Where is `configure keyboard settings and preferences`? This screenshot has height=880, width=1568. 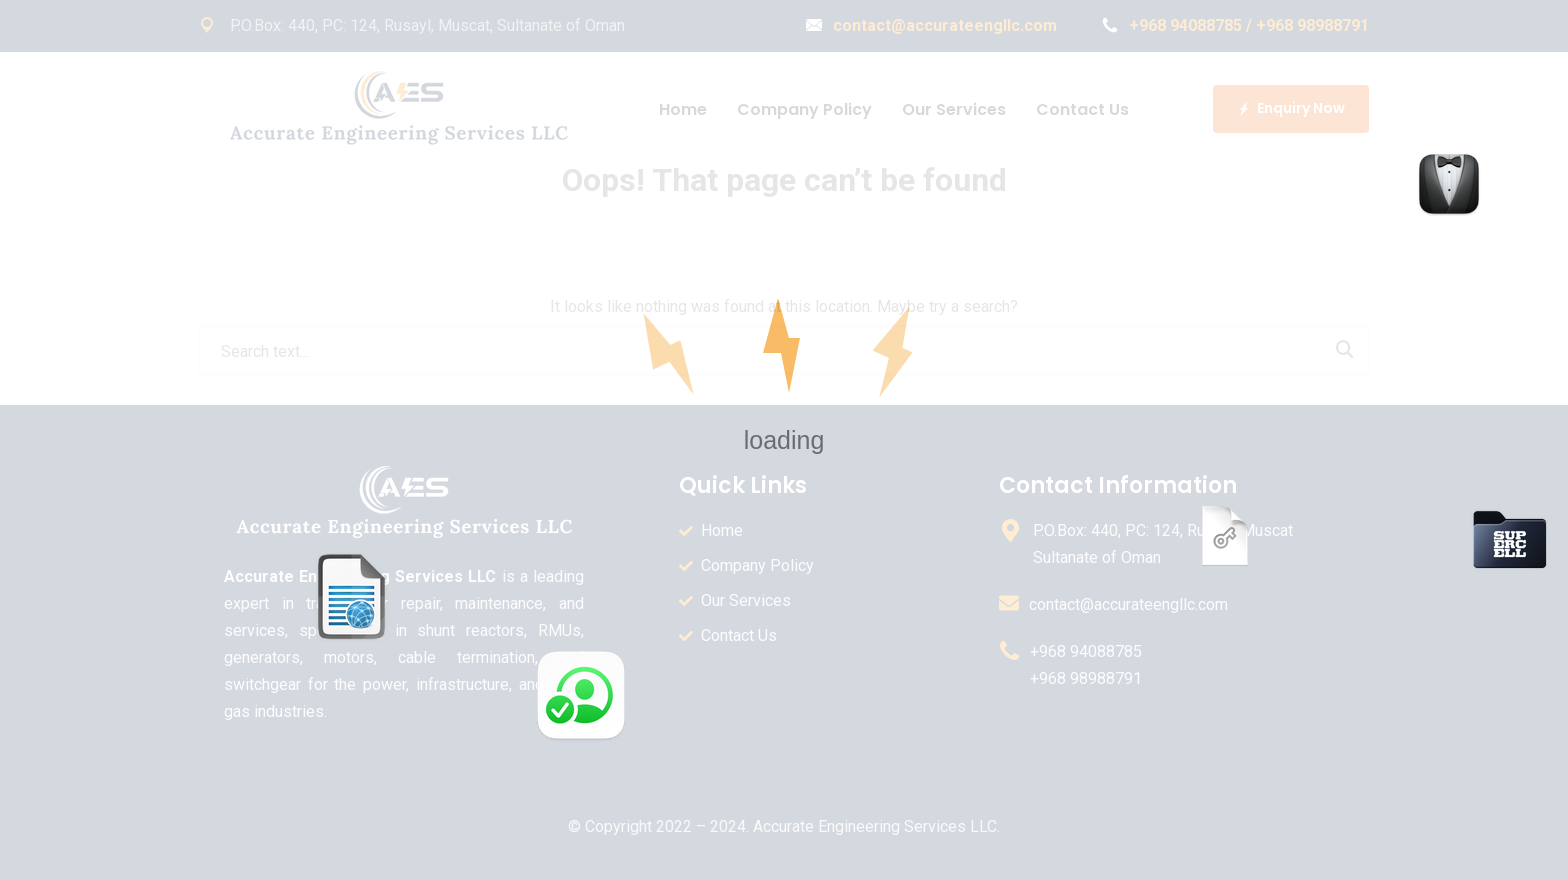
configure keyboard settings and preferences is located at coordinates (1449, 184).